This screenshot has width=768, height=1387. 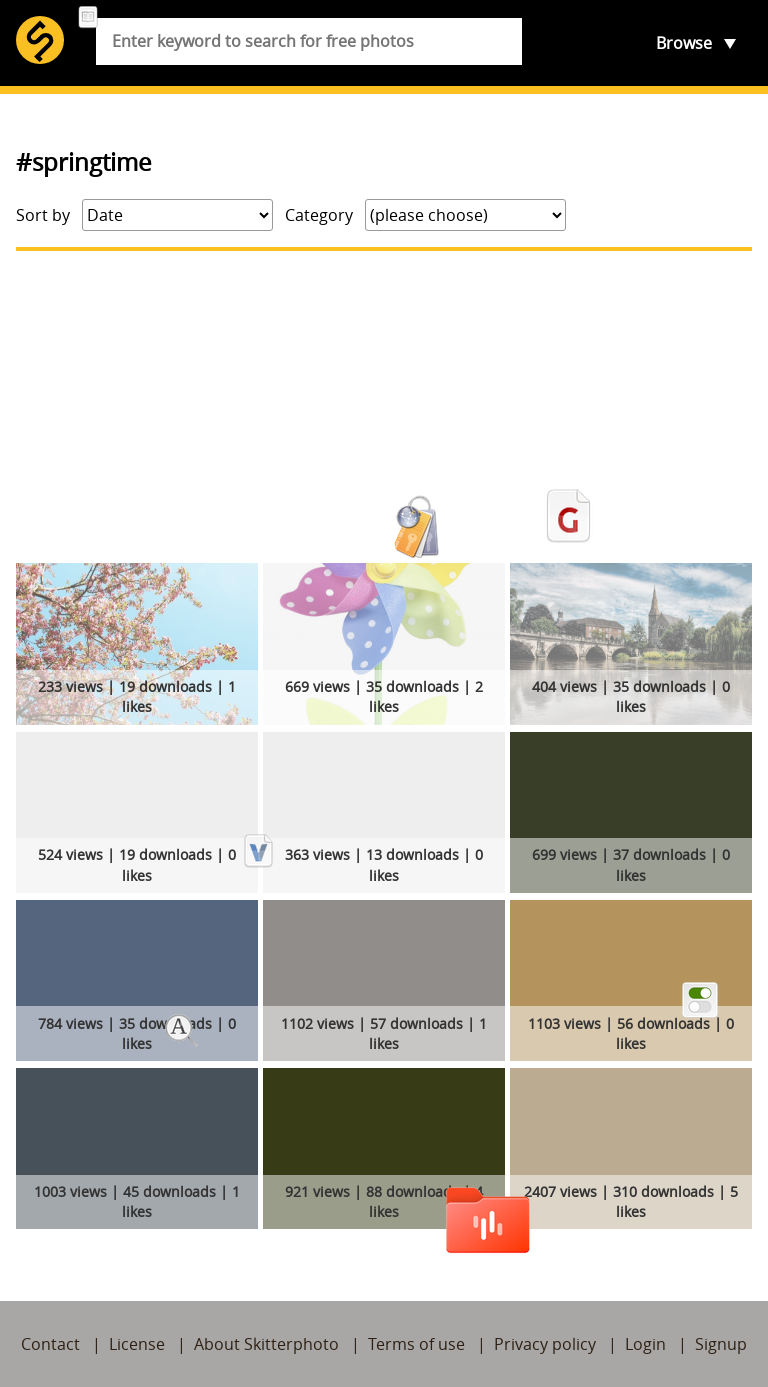 What do you see at coordinates (258, 850) in the screenshot?
I see `a v programming language source file` at bounding box center [258, 850].